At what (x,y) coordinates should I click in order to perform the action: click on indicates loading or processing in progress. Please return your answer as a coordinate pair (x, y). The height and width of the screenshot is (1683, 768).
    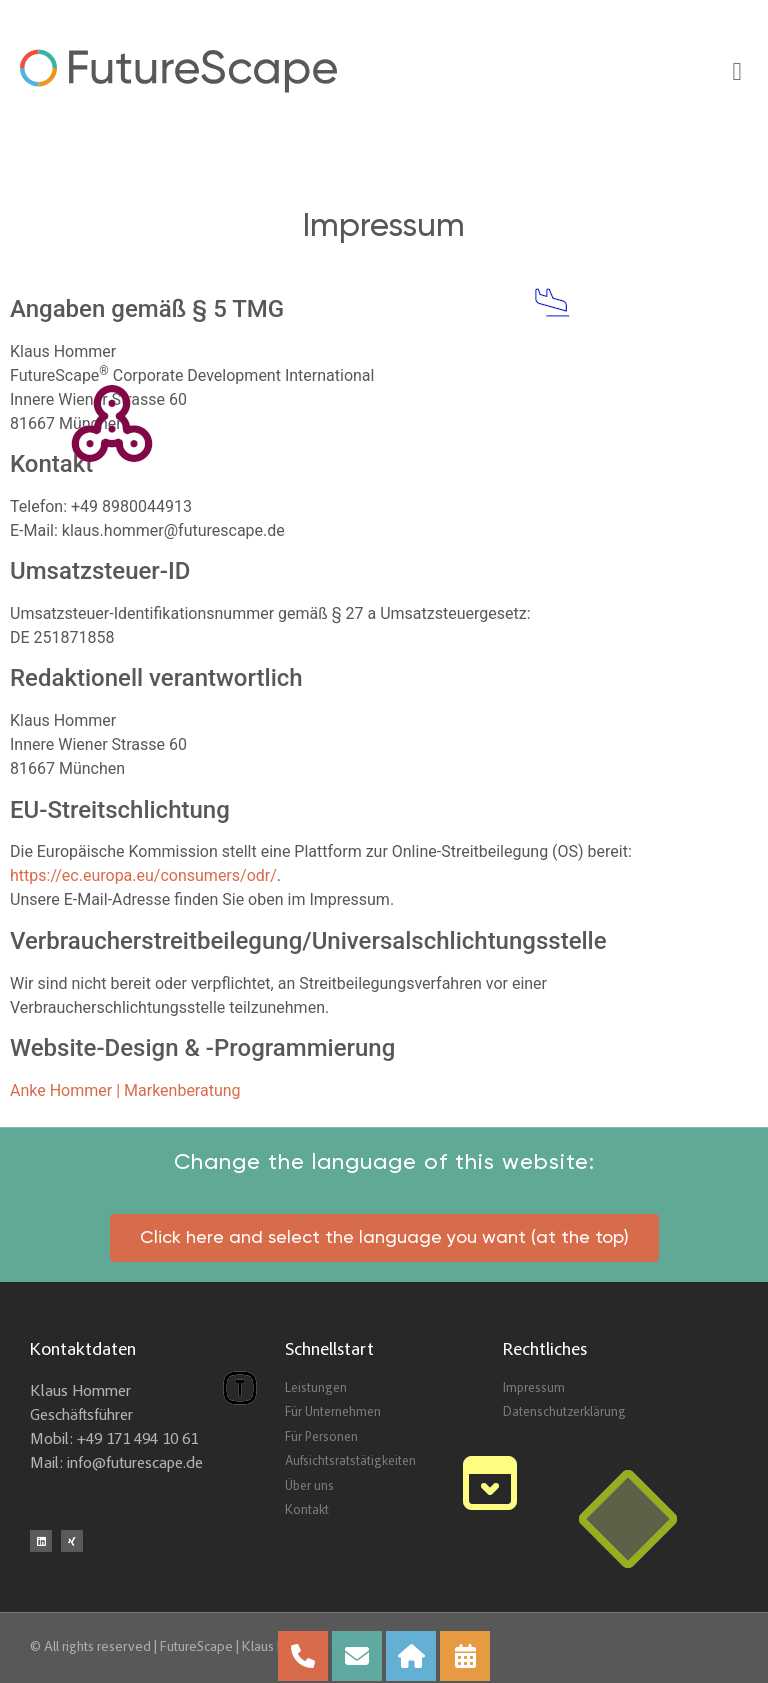
    Looking at the image, I should click on (112, 429).